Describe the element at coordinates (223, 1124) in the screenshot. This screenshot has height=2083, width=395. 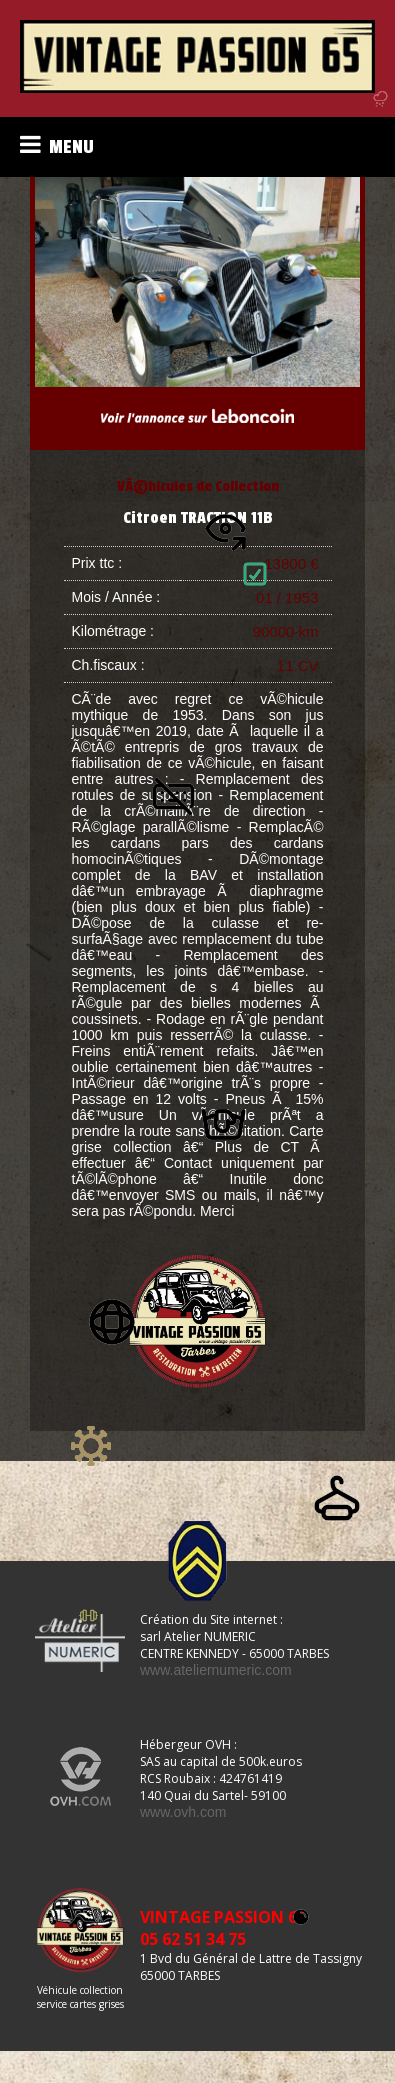
I see `wash hands reminder or hygiene indicator` at that location.